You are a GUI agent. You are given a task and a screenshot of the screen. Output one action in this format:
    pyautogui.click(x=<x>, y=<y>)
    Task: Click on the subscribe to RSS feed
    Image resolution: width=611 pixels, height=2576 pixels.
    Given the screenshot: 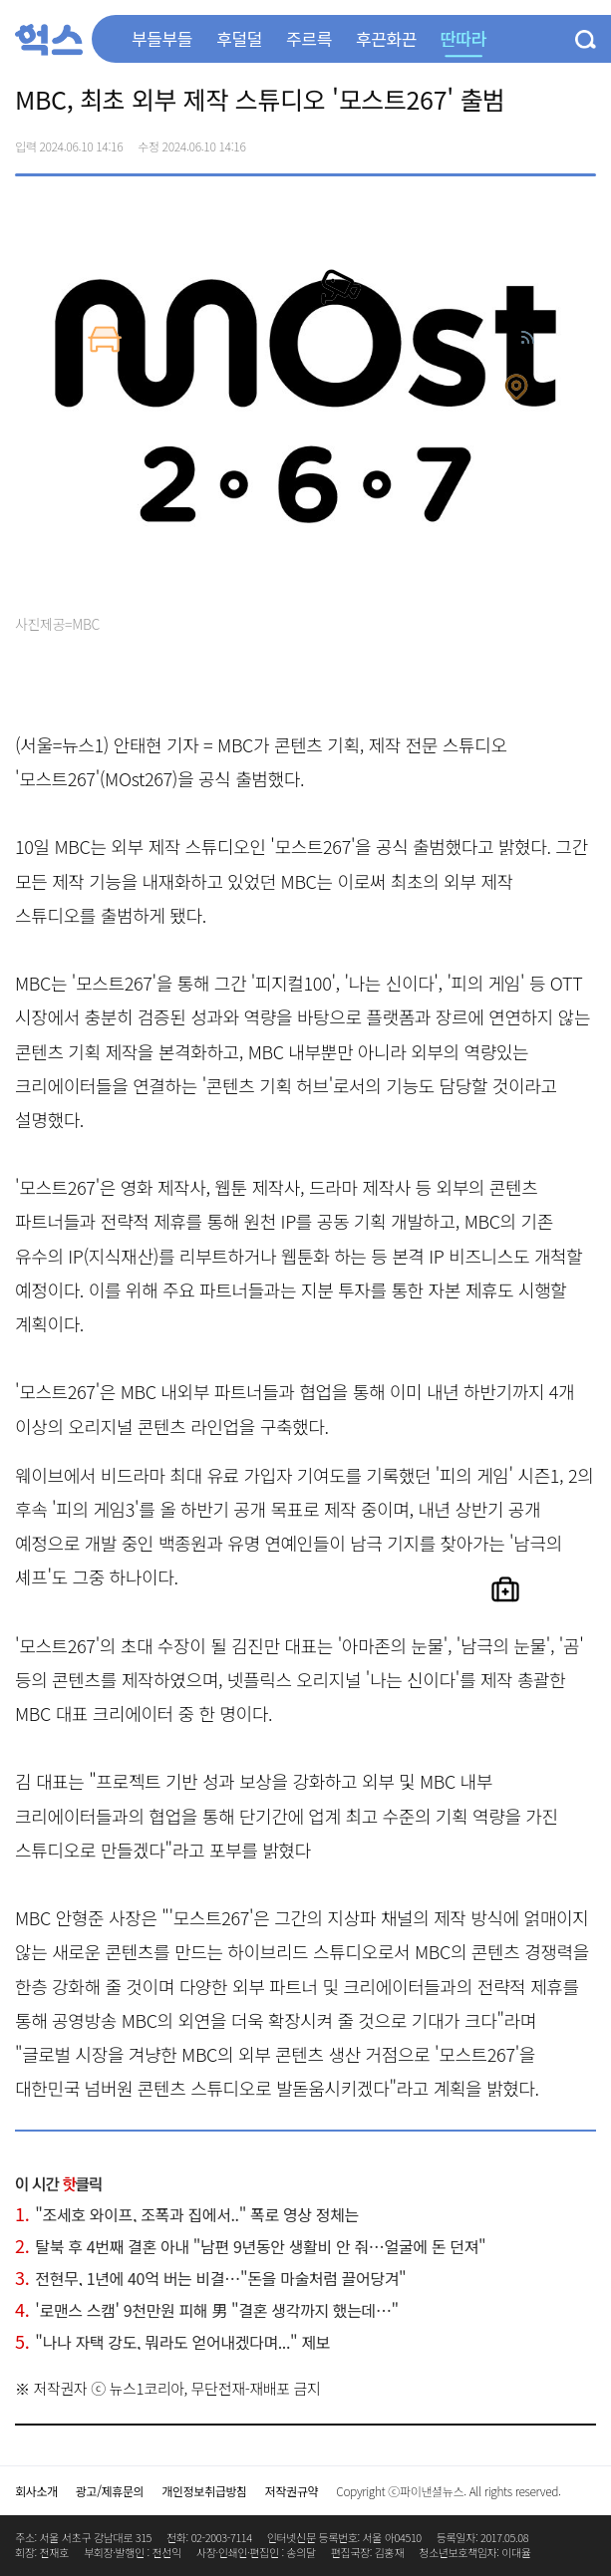 What is the action you would take?
    pyautogui.click(x=527, y=337)
    